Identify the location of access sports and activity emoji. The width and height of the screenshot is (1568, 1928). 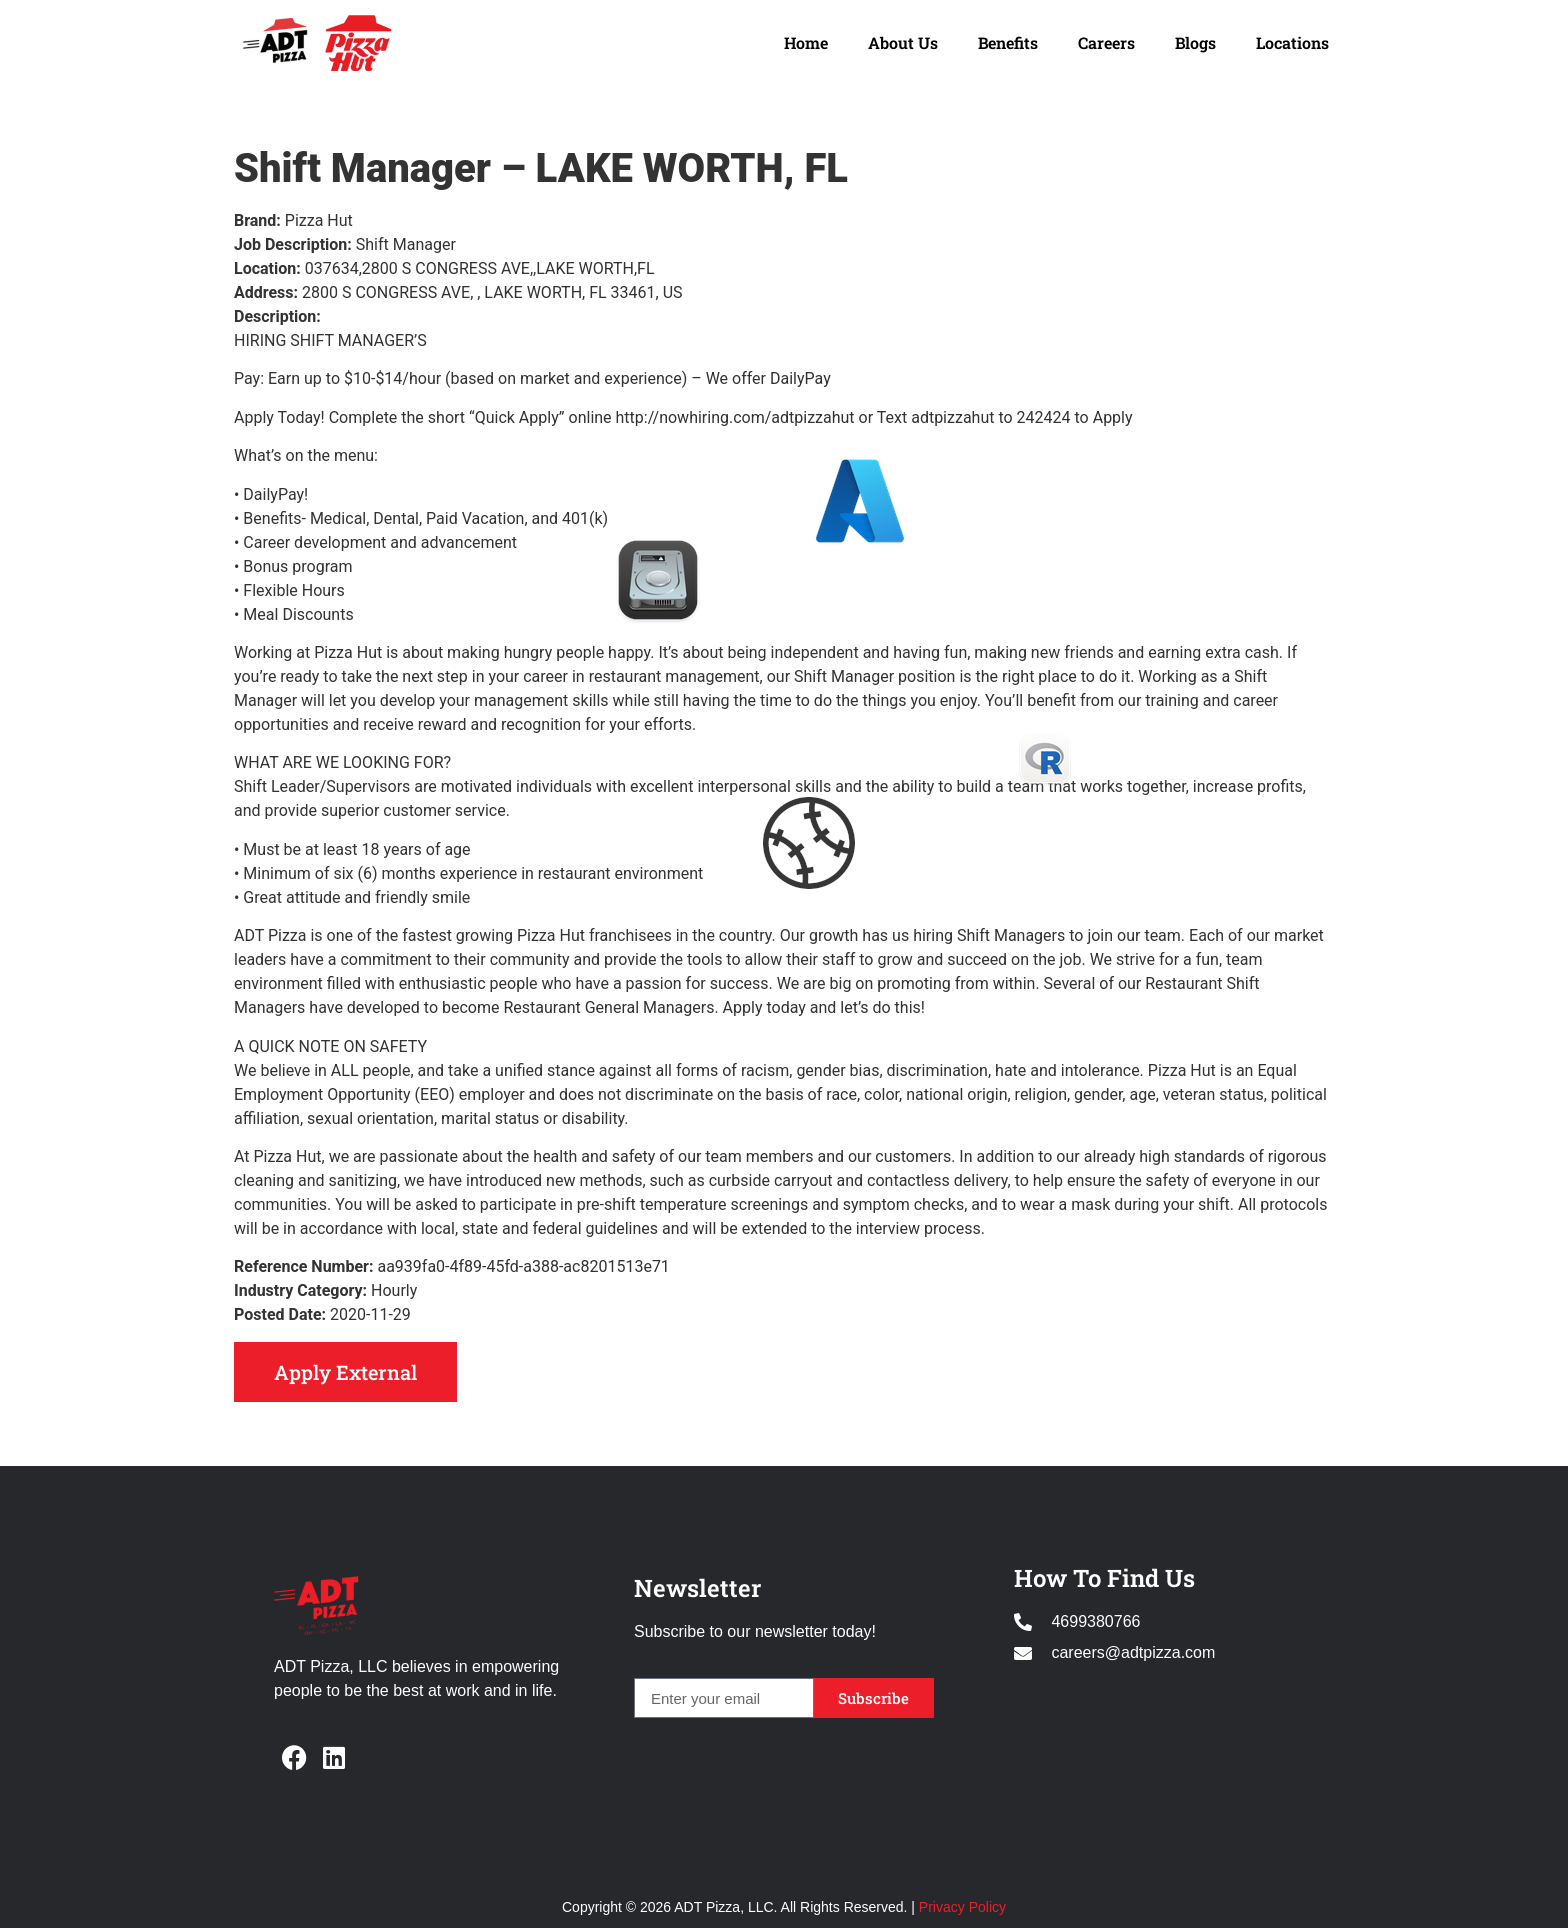
(809, 843).